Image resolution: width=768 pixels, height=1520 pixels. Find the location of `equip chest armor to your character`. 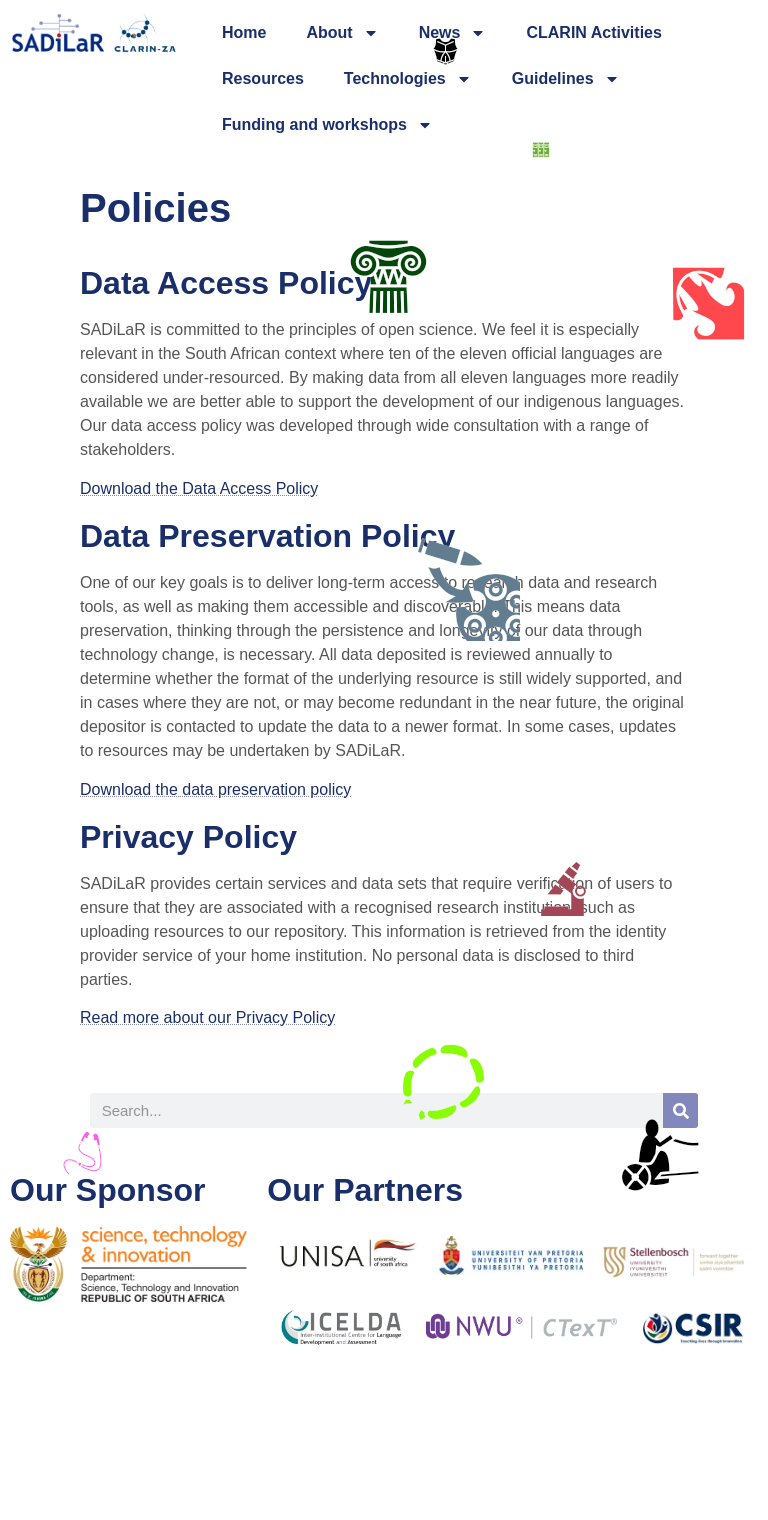

equip chest armor to your character is located at coordinates (445, 51).